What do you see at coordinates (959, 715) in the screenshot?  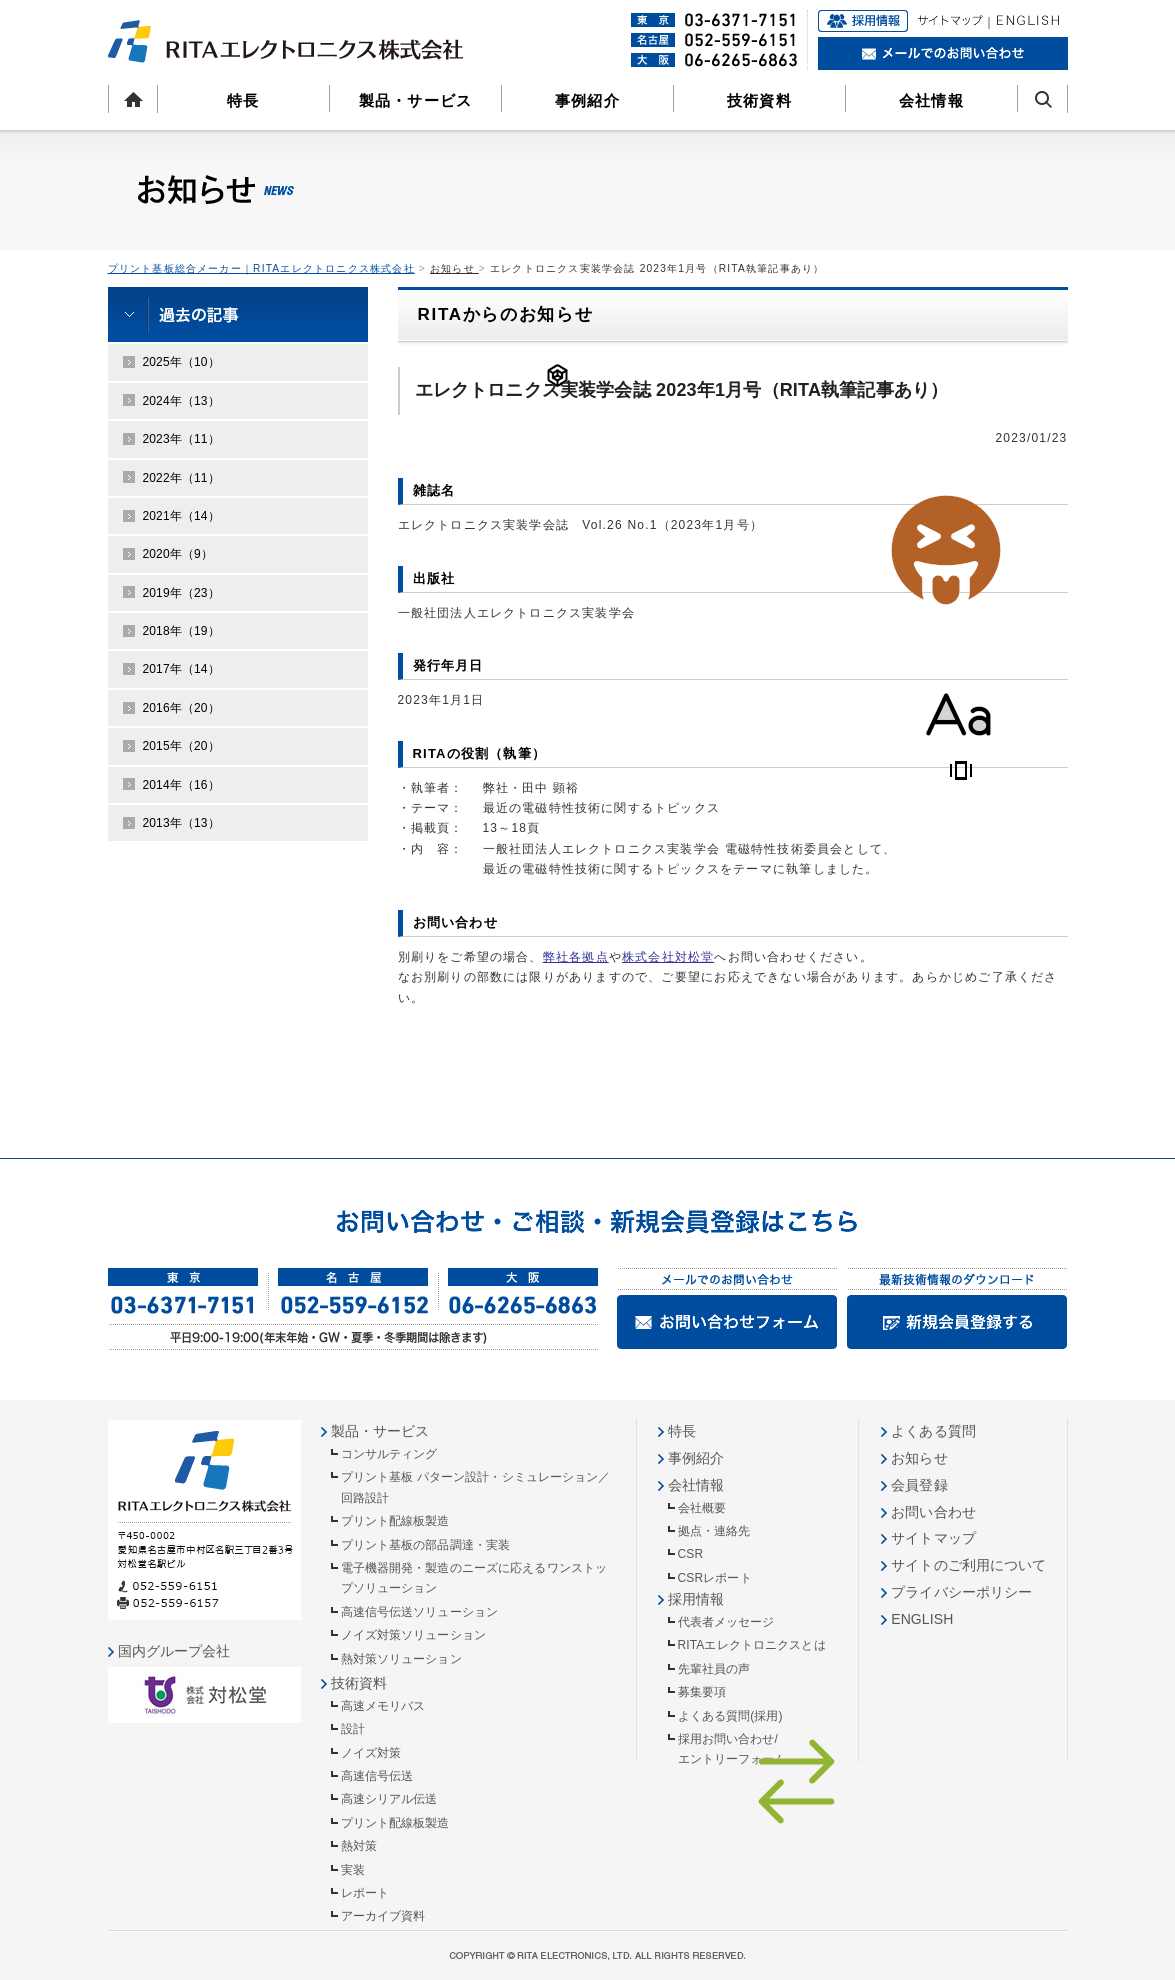 I see `adjust font or text size settings` at bounding box center [959, 715].